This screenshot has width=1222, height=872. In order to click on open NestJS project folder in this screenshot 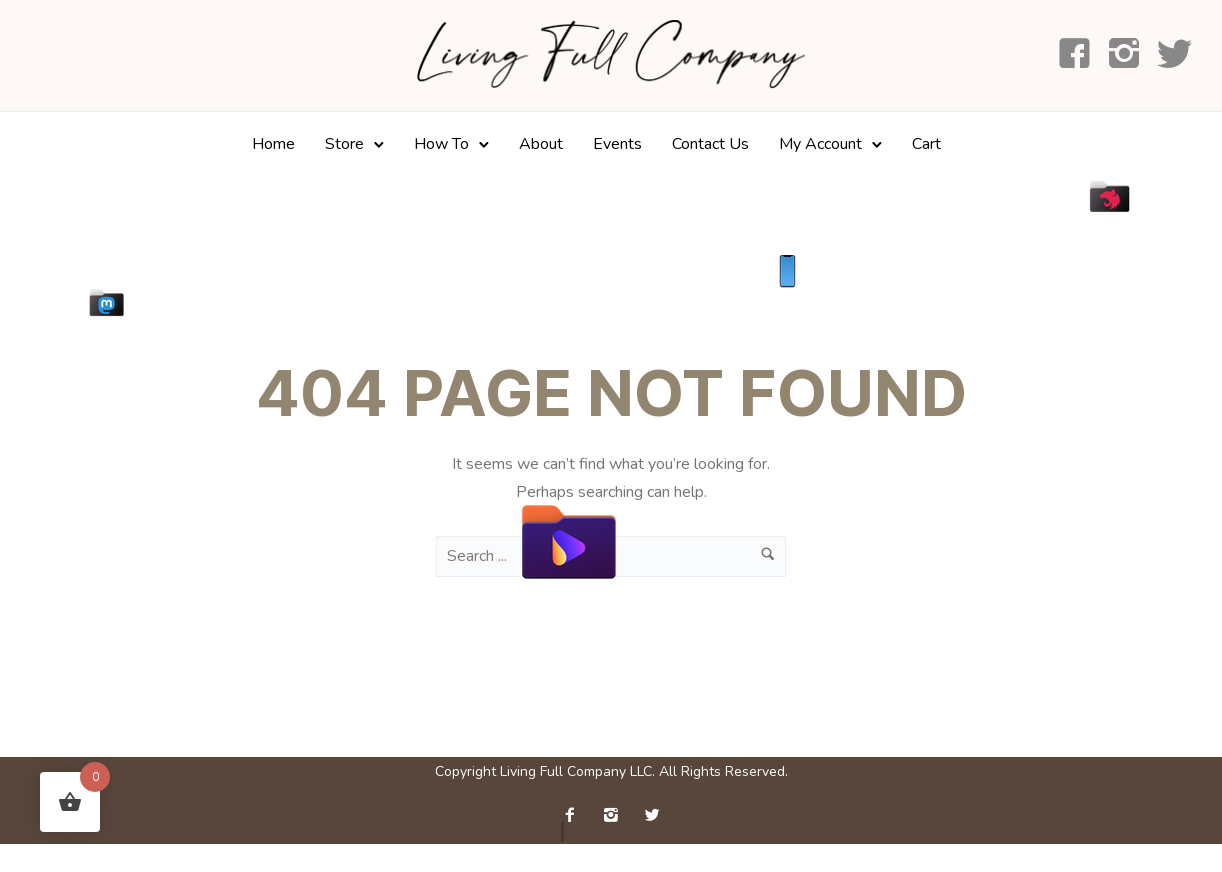, I will do `click(1109, 197)`.